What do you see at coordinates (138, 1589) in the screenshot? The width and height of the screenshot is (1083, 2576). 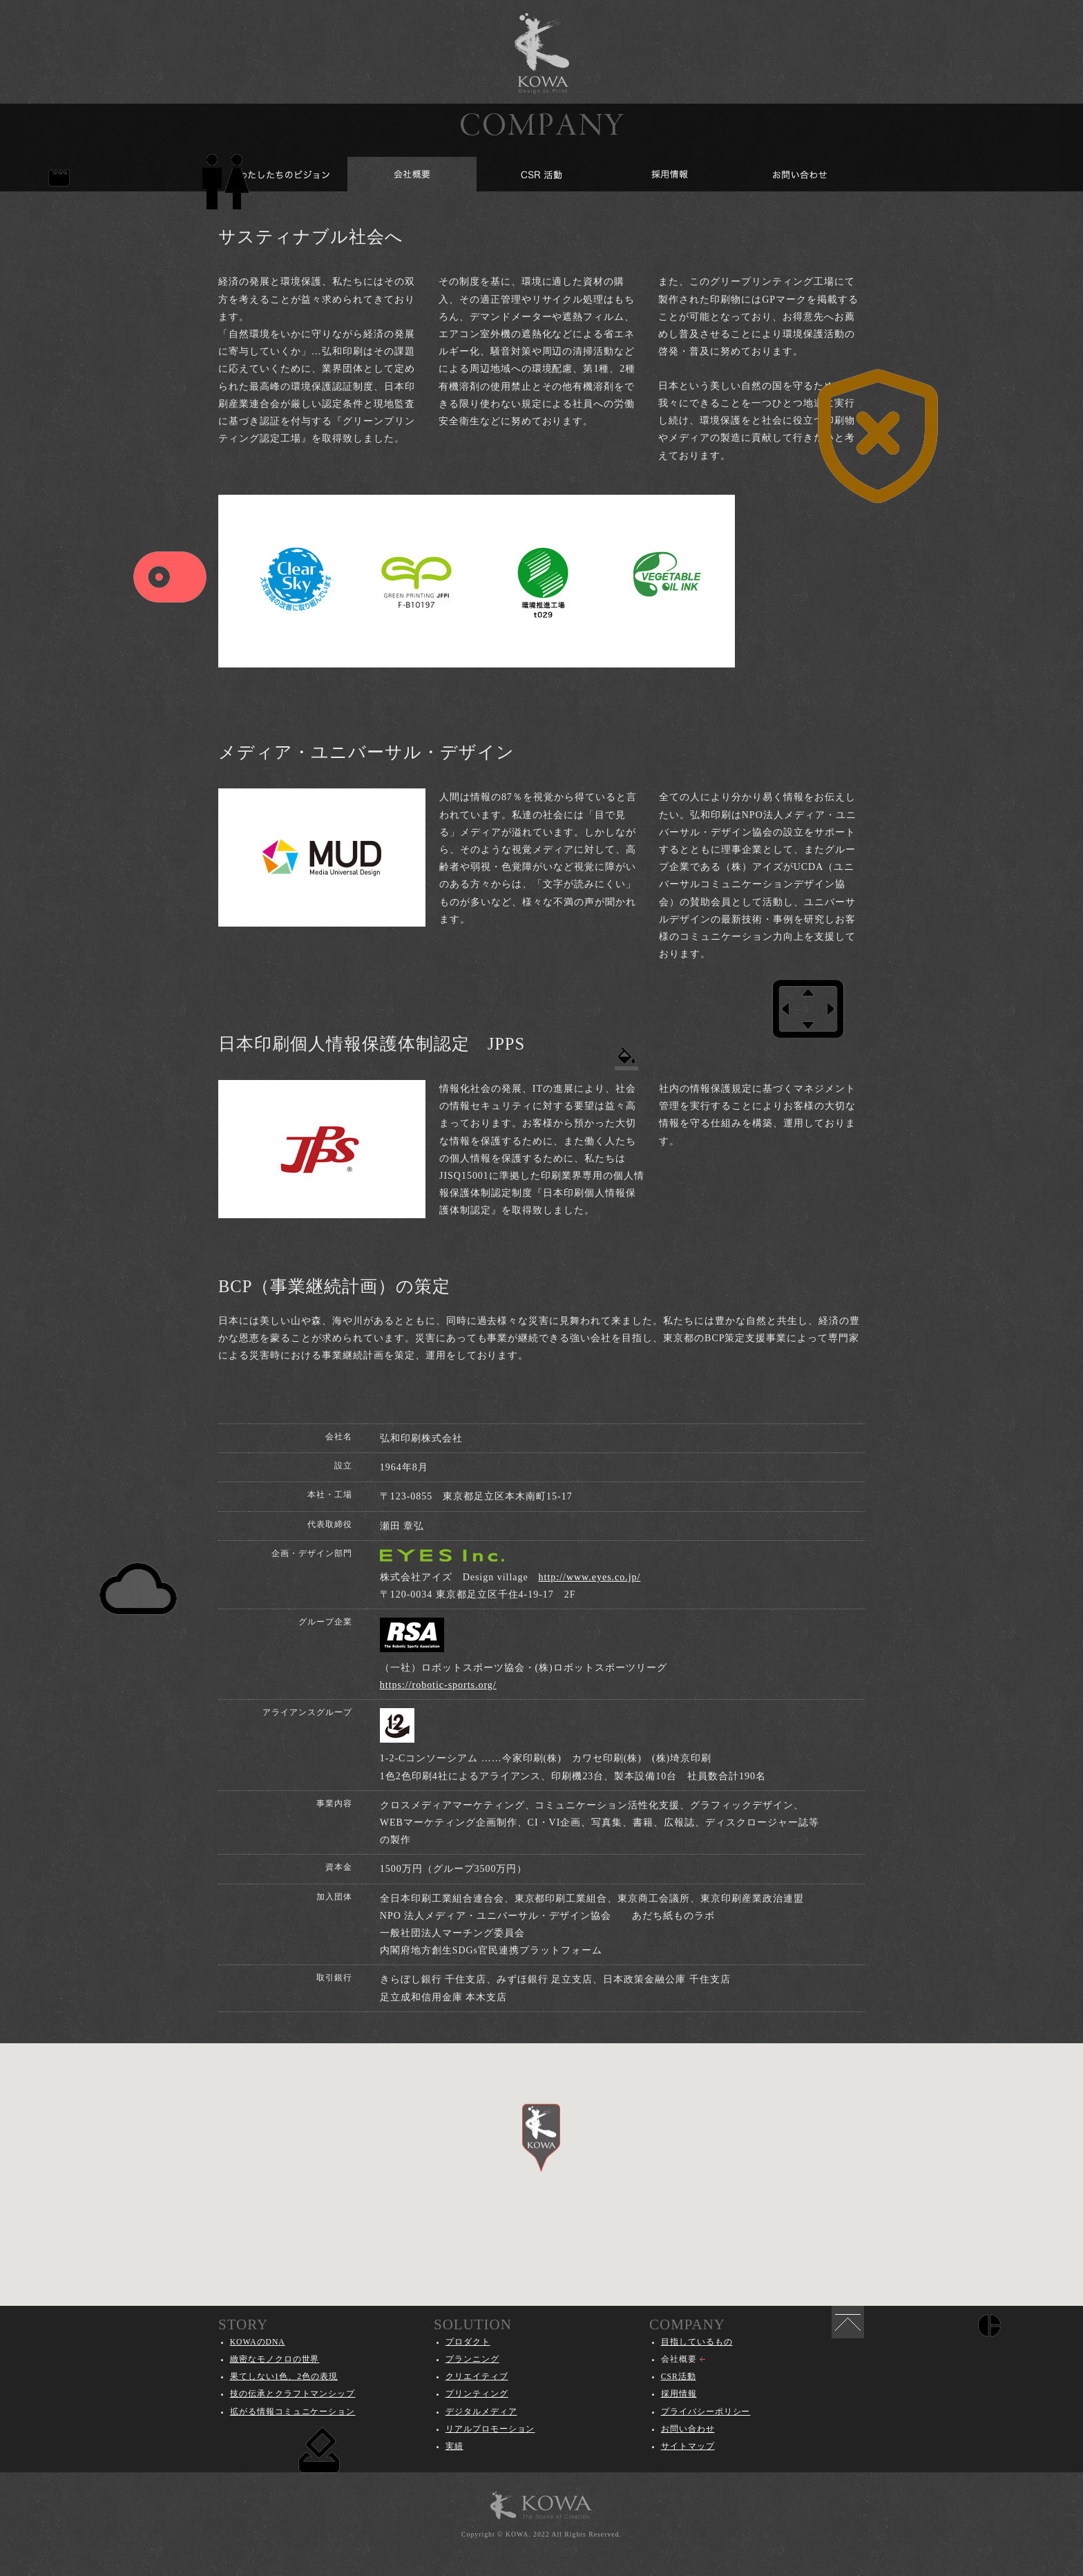 I see `view current weather conditions` at bounding box center [138, 1589].